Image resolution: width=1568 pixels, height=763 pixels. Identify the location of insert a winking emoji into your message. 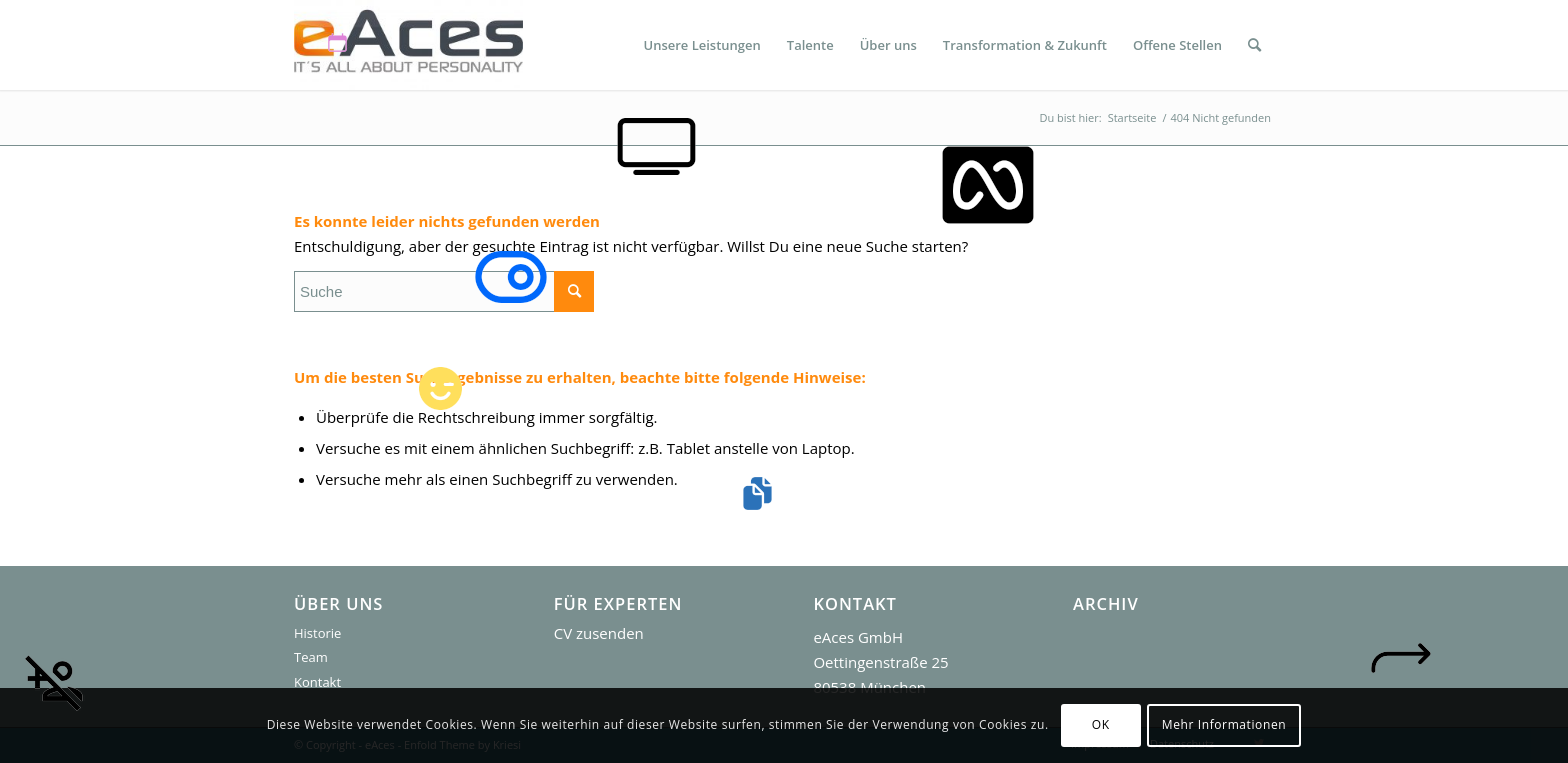
(440, 388).